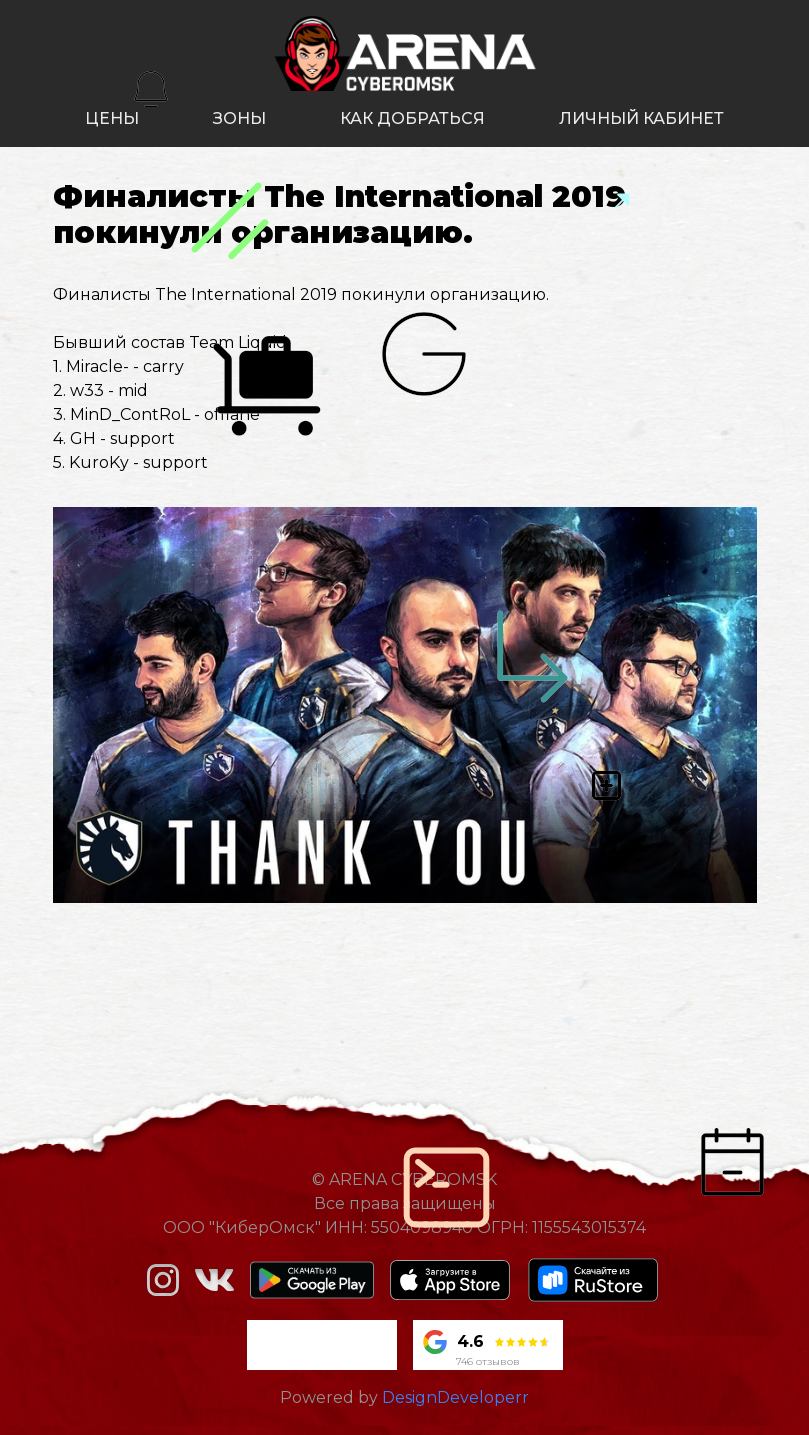 The height and width of the screenshot is (1435, 809). I want to click on add a new item or entry, so click(606, 785).